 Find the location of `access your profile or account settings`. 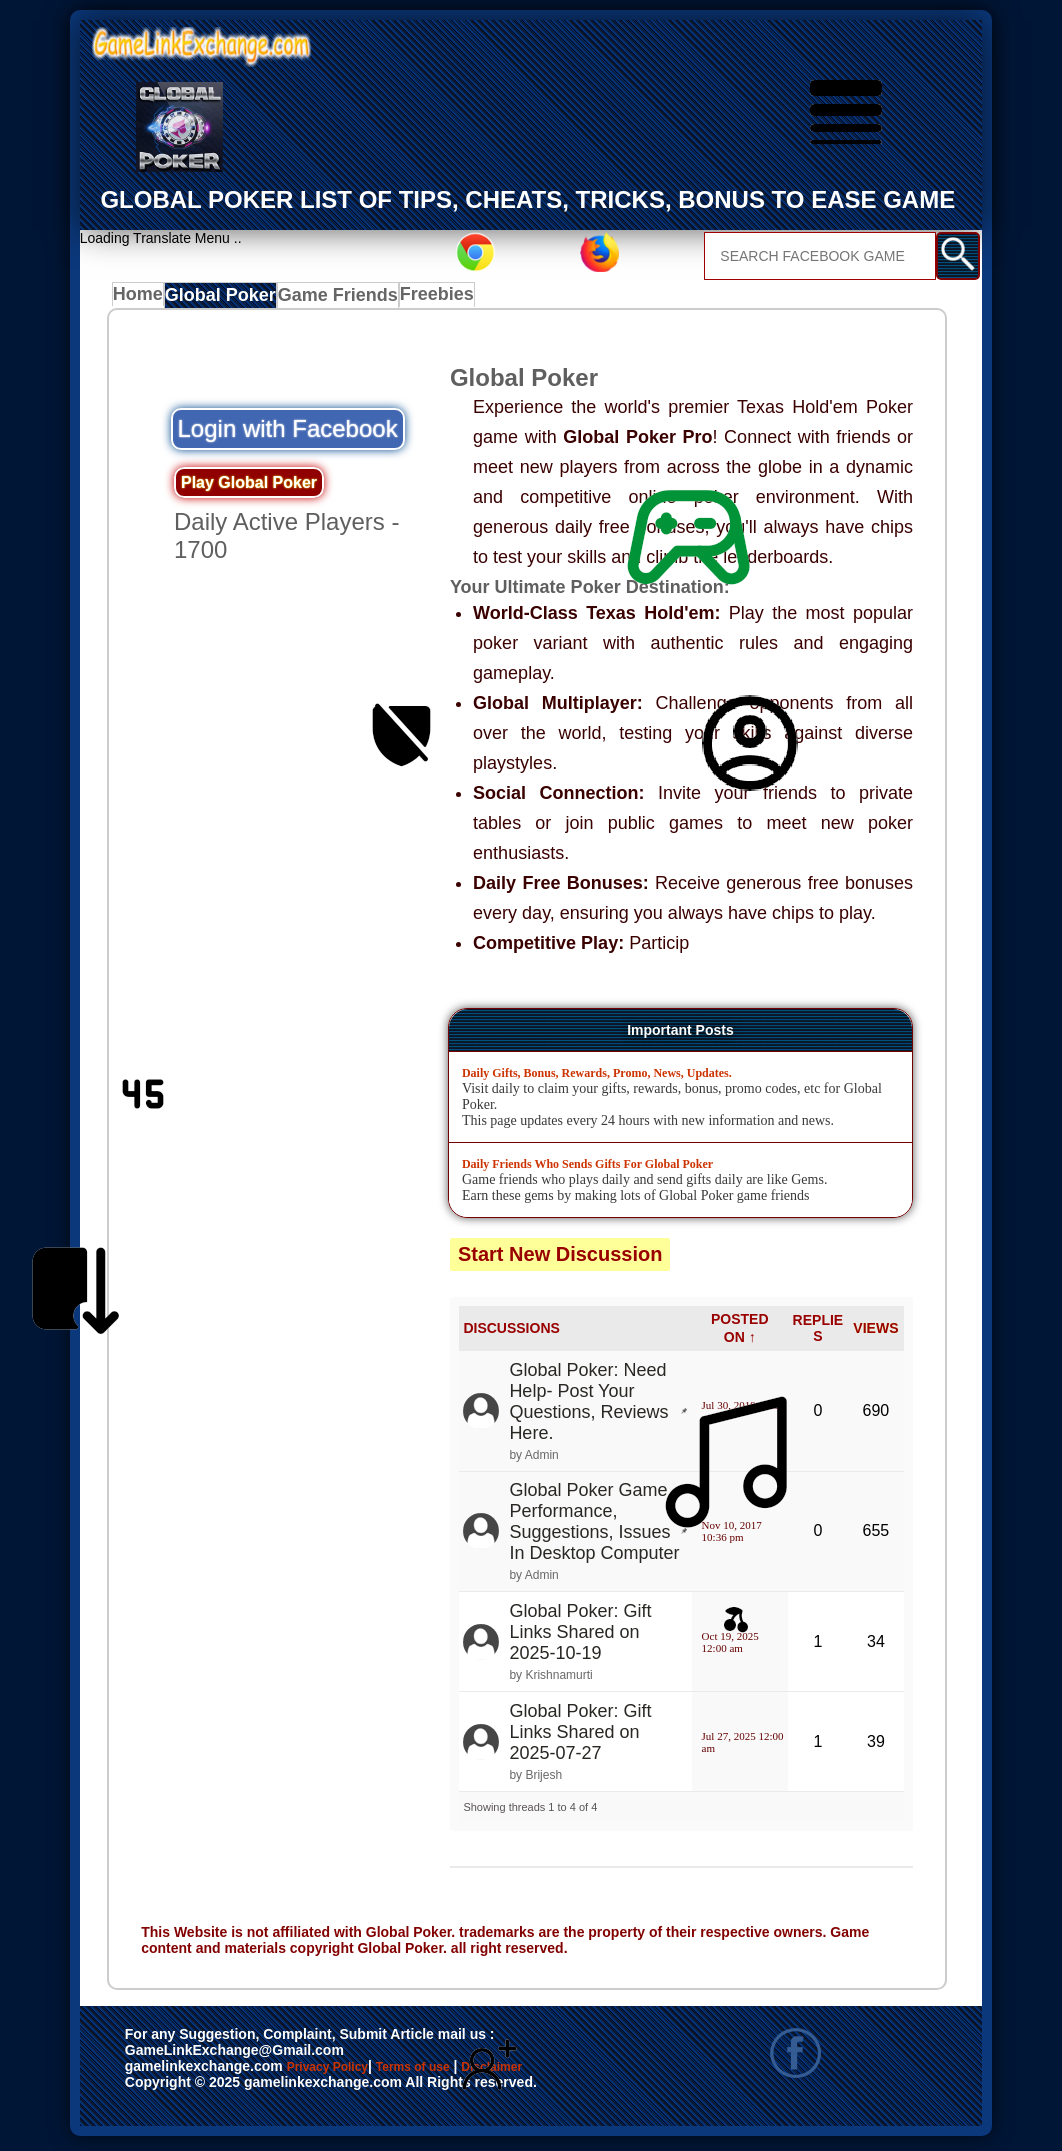

access your profile or account settings is located at coordinates (750, 743).